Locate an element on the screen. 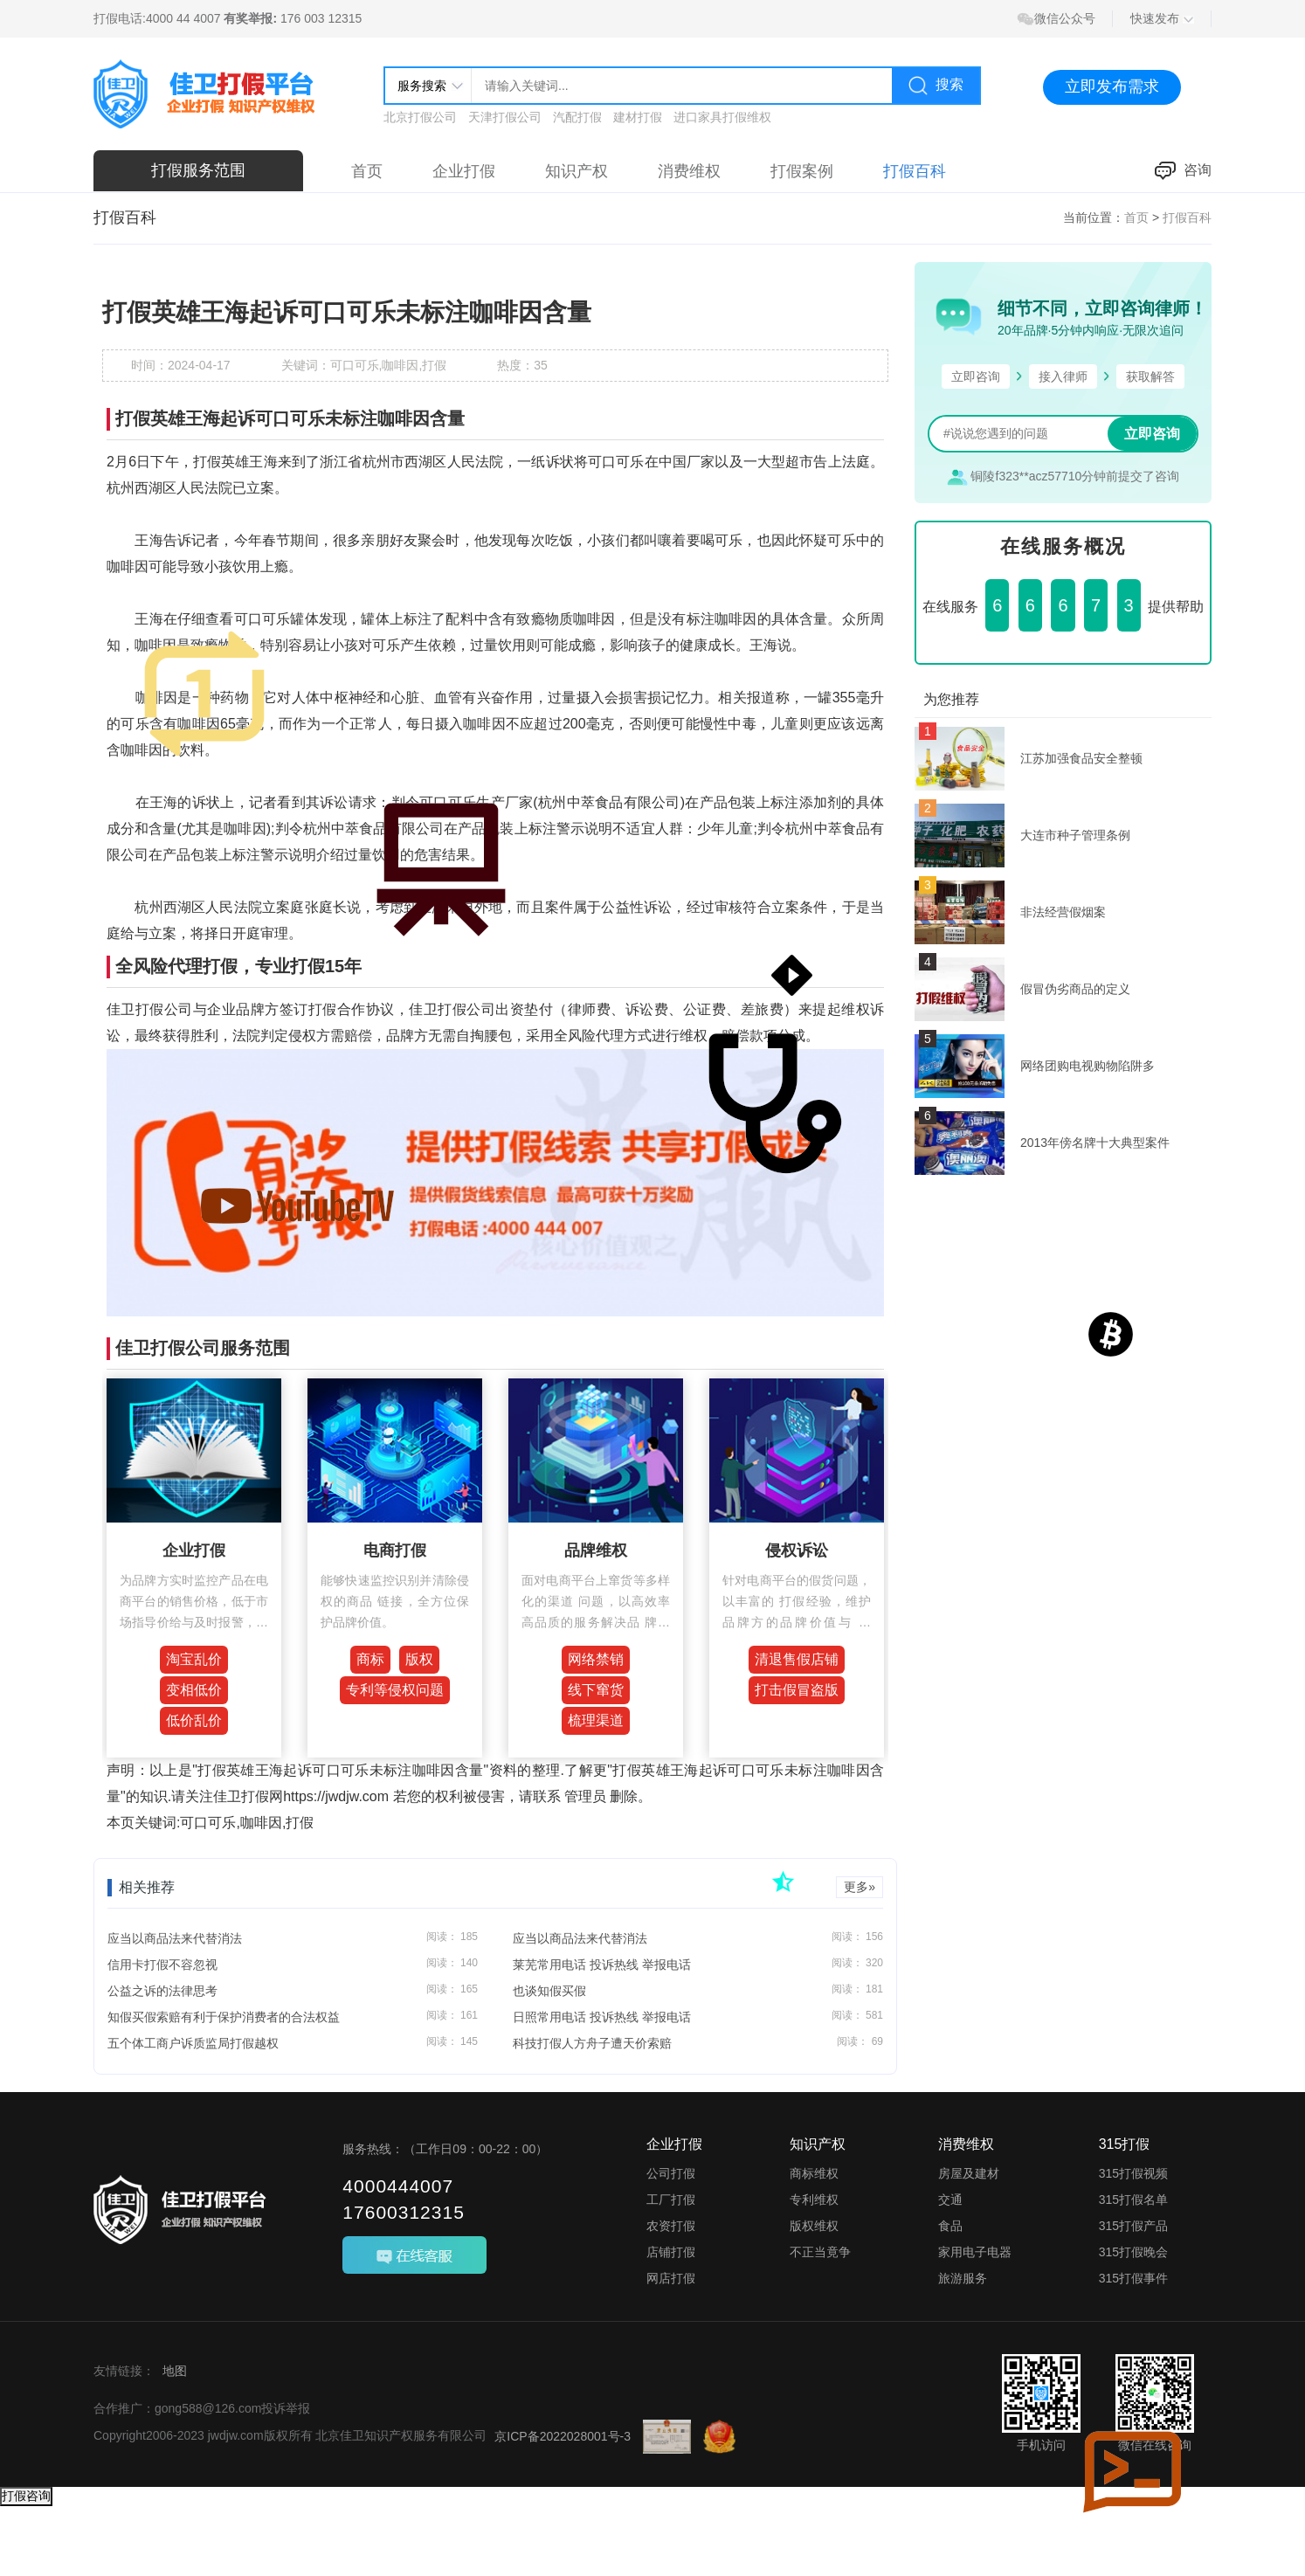 Image resolution: width=1305 pixels, height=2576 pixels. access health or medical features is located at coordinates (768, 1100).